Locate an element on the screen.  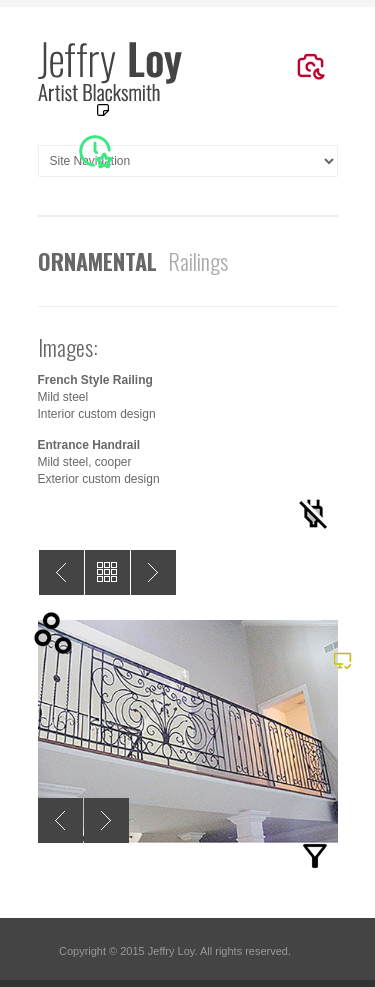
add event to favorites is located at coordinates (95, 151).